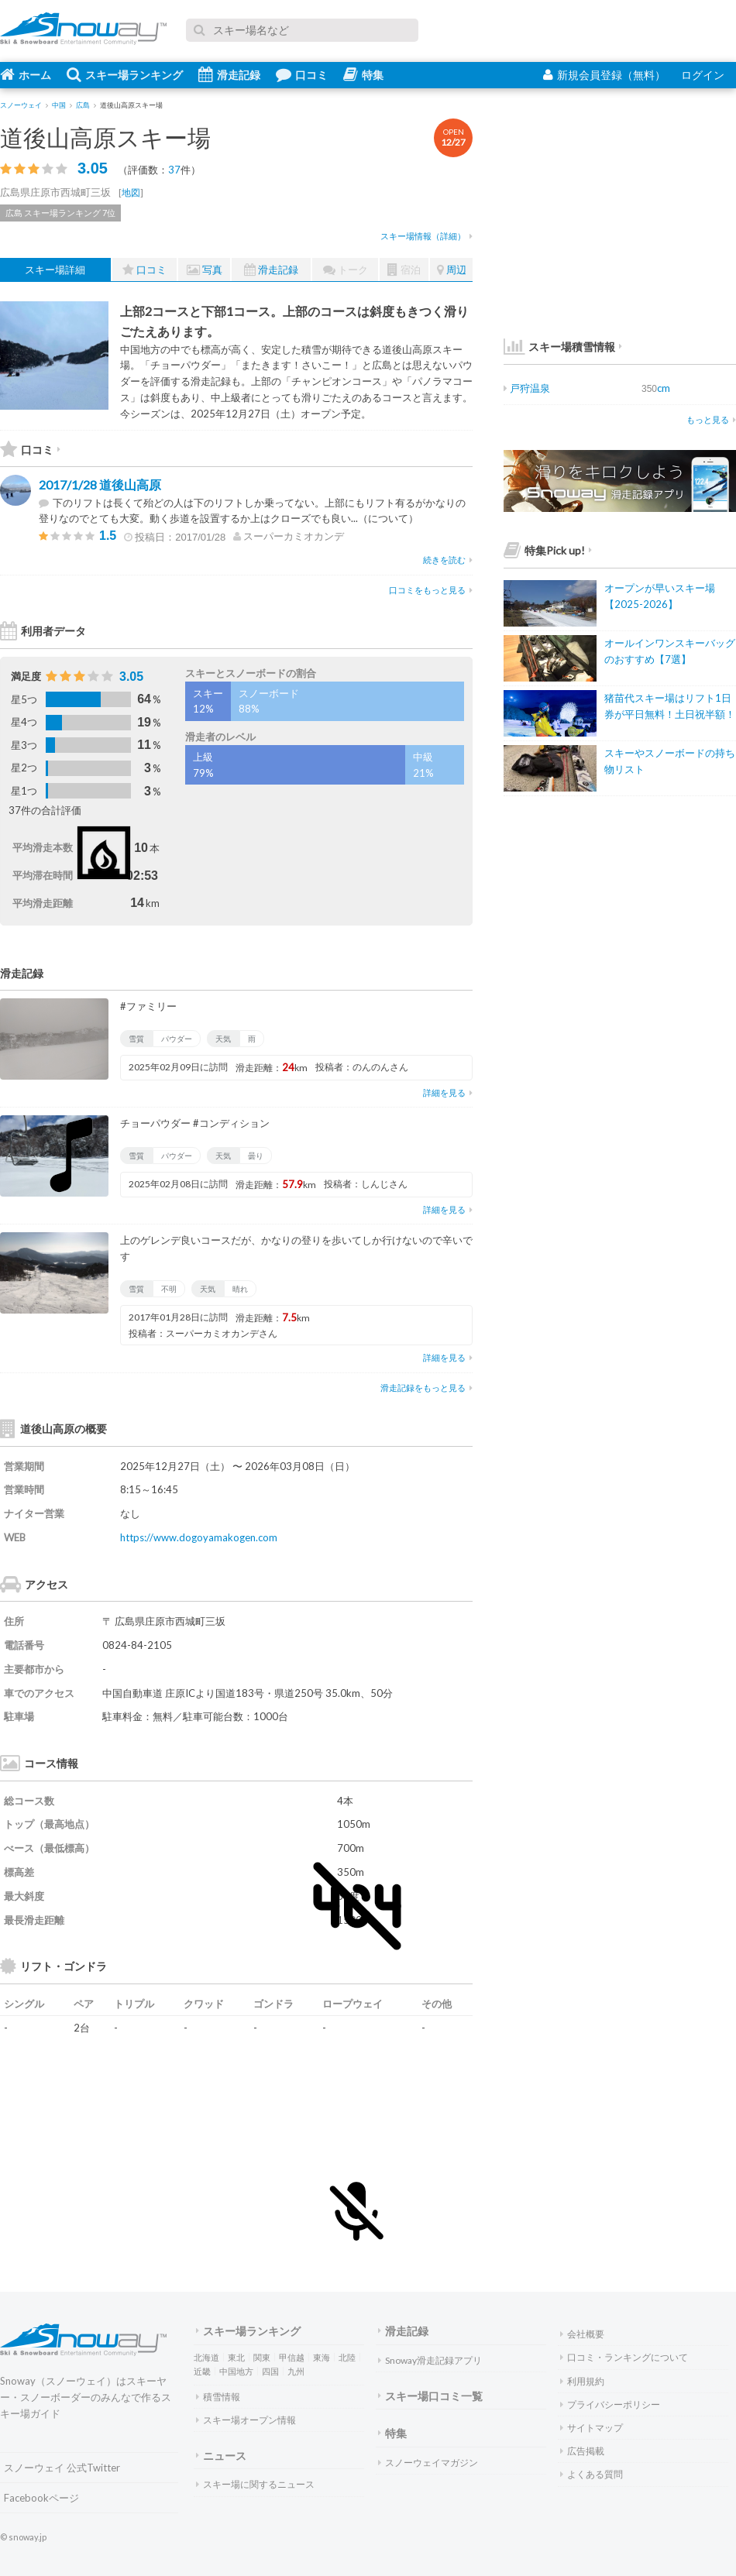 Image resolution: width=736 pixels, height=2576 pixels. Describe the element at coordinates (71, 1155) in the screenshot. I see `access music library or player` at that location.